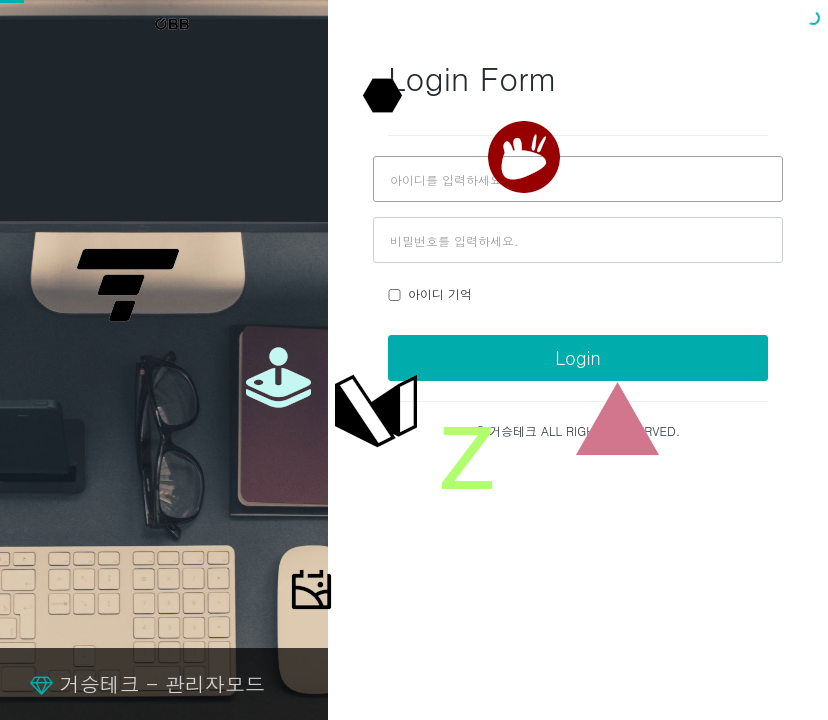 The image size is (828, 720). Describe the element at coordinates (128, 285) in the screenshot. I see `taipy brand logo` at that location.